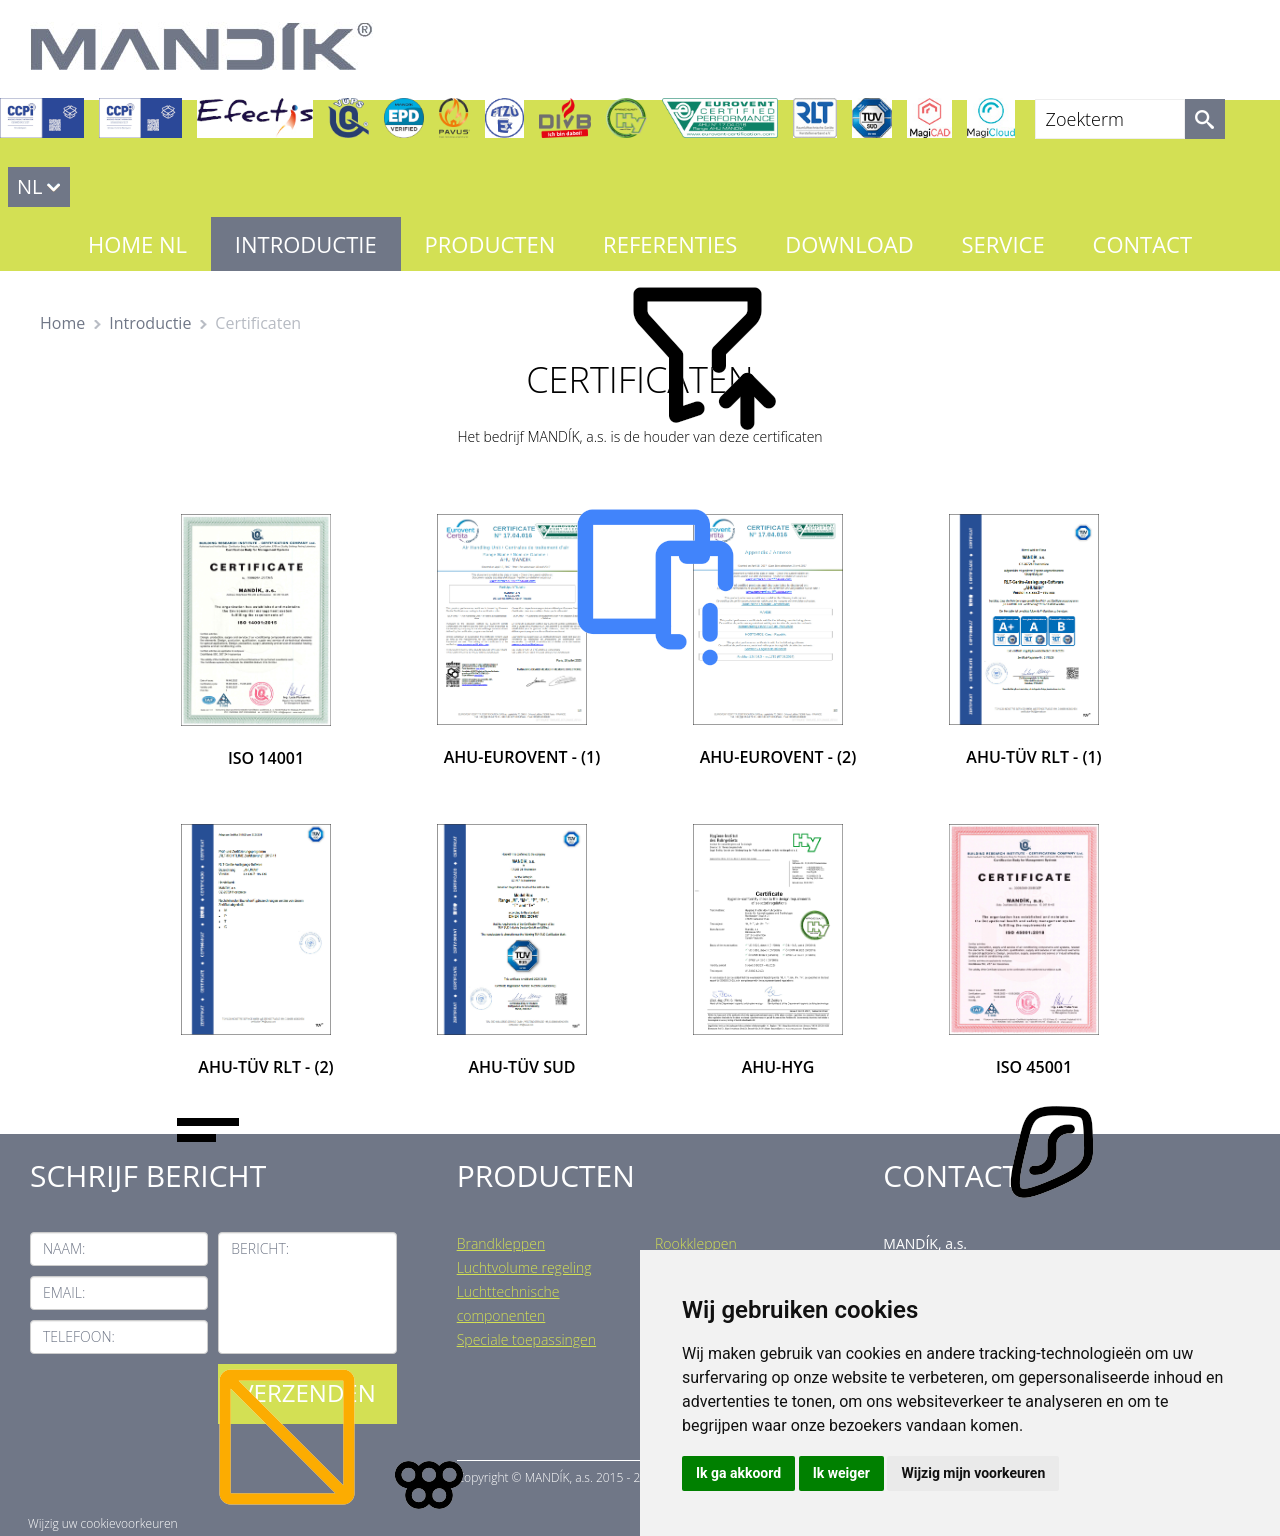  I want to click on view olympics-related content or events, so click(429, 1485).